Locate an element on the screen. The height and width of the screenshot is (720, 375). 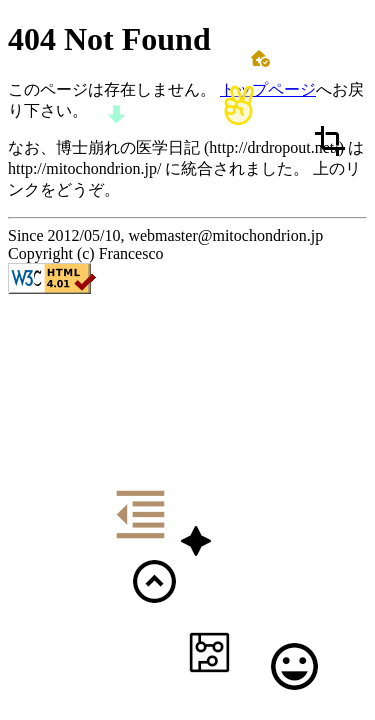
view circuit board or hardware-related files is located at coordinates (209, 652).